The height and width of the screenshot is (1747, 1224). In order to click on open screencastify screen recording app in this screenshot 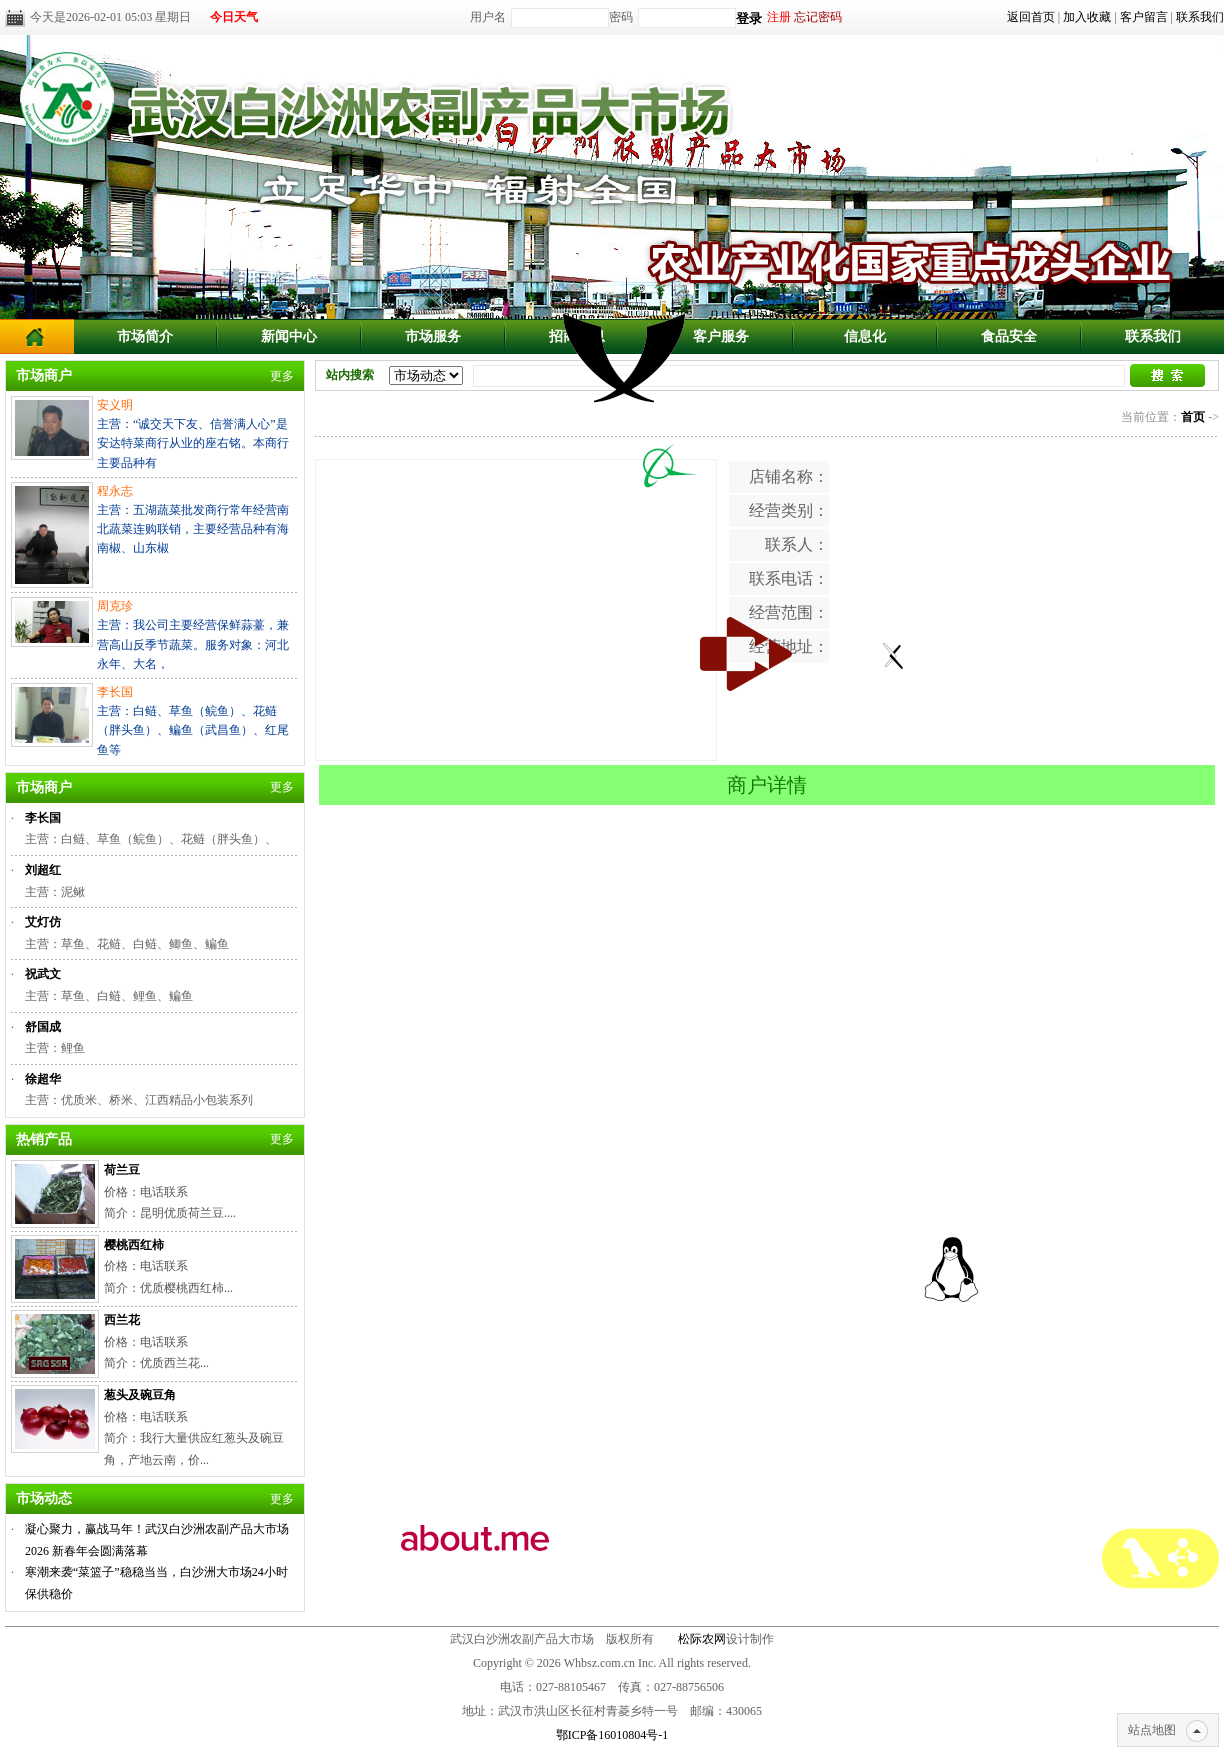, I will do `click(746, 654)`.